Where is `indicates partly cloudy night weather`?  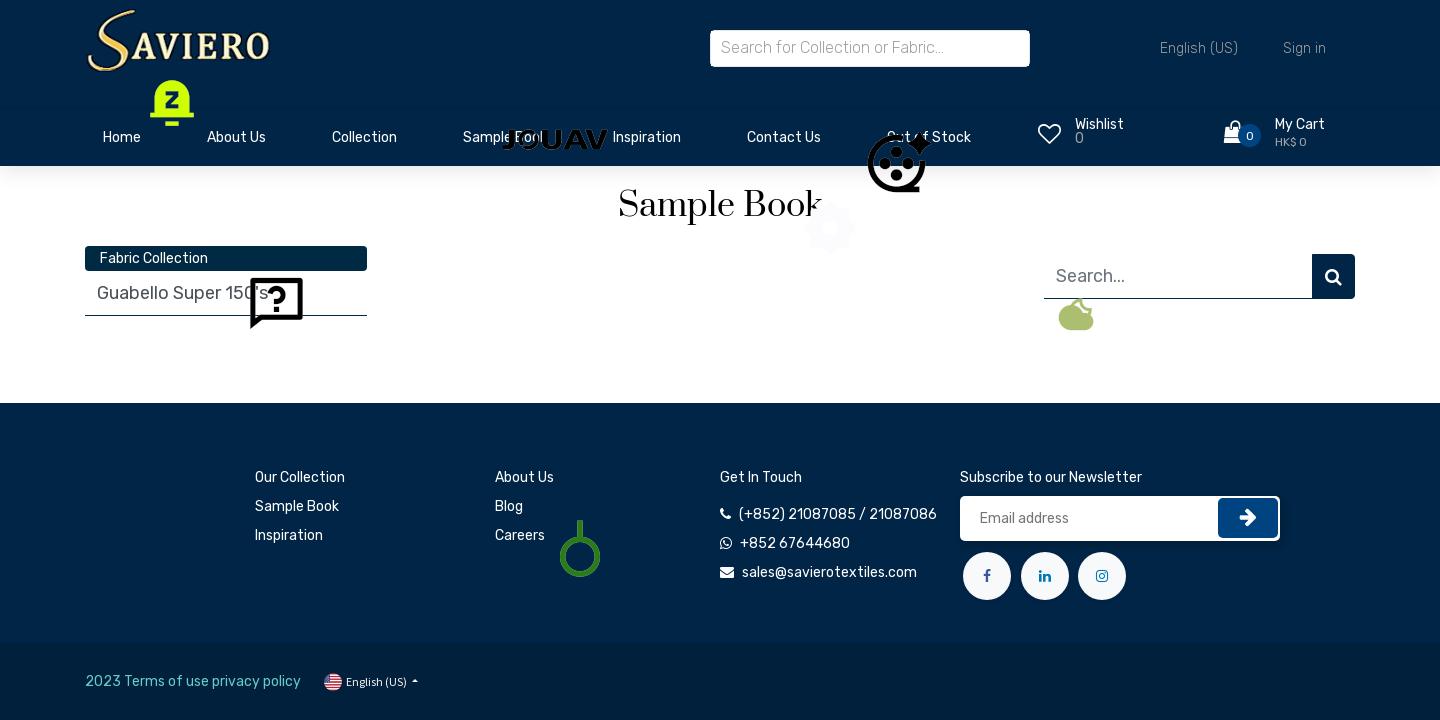
indicates partly cloudy night weather is located at coordinates (1076, 316).